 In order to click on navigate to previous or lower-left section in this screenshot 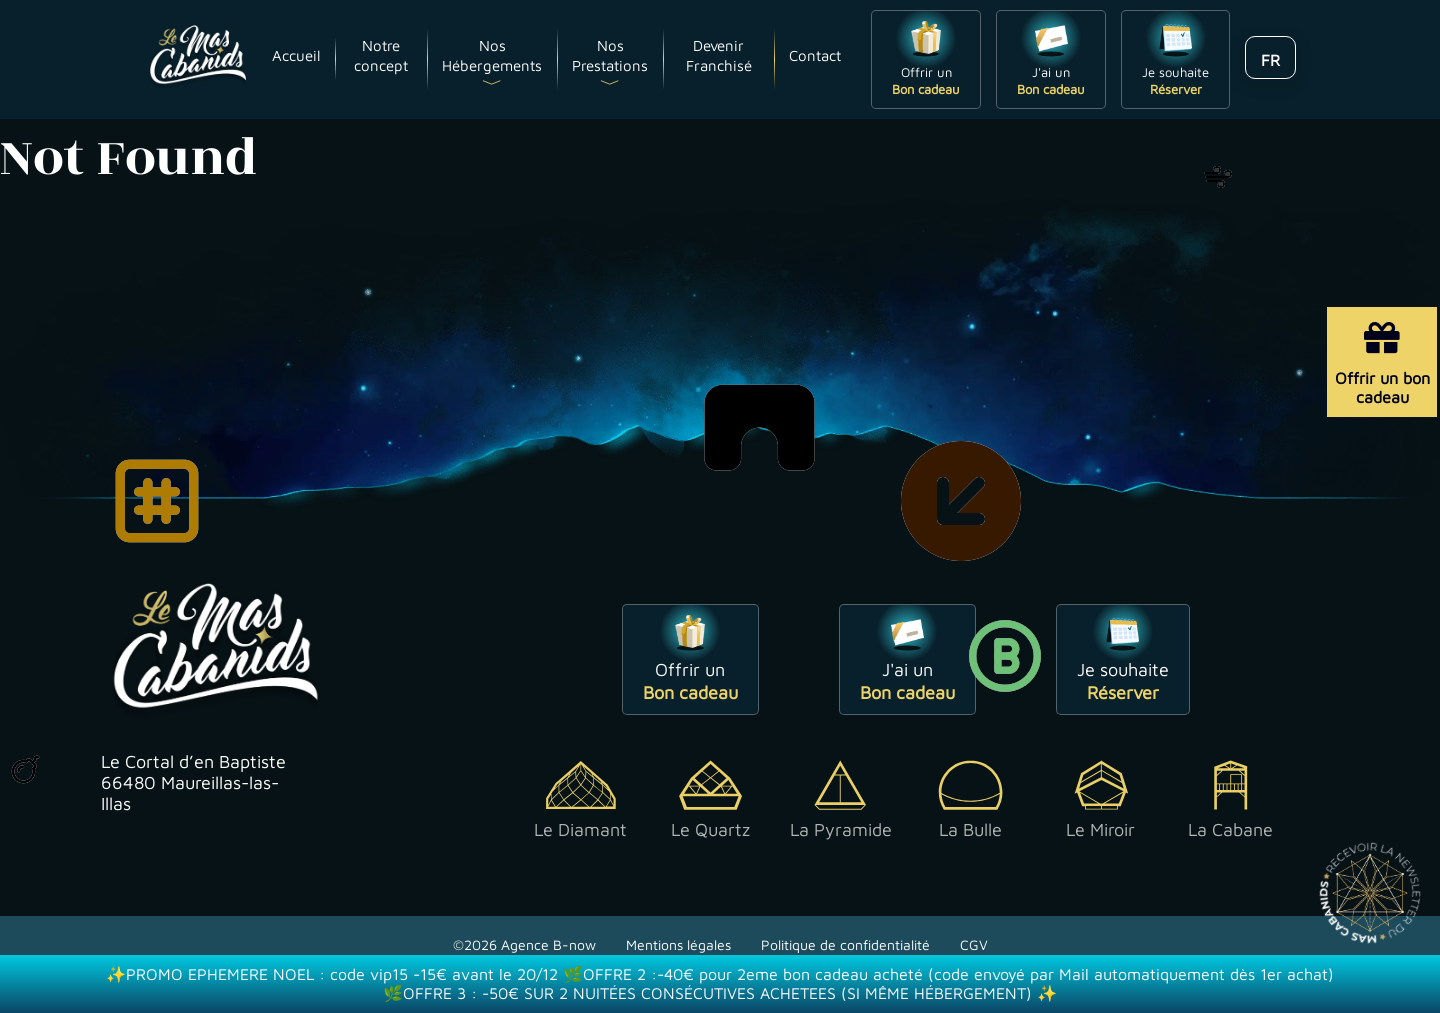, I will do `click(961, 501)`.